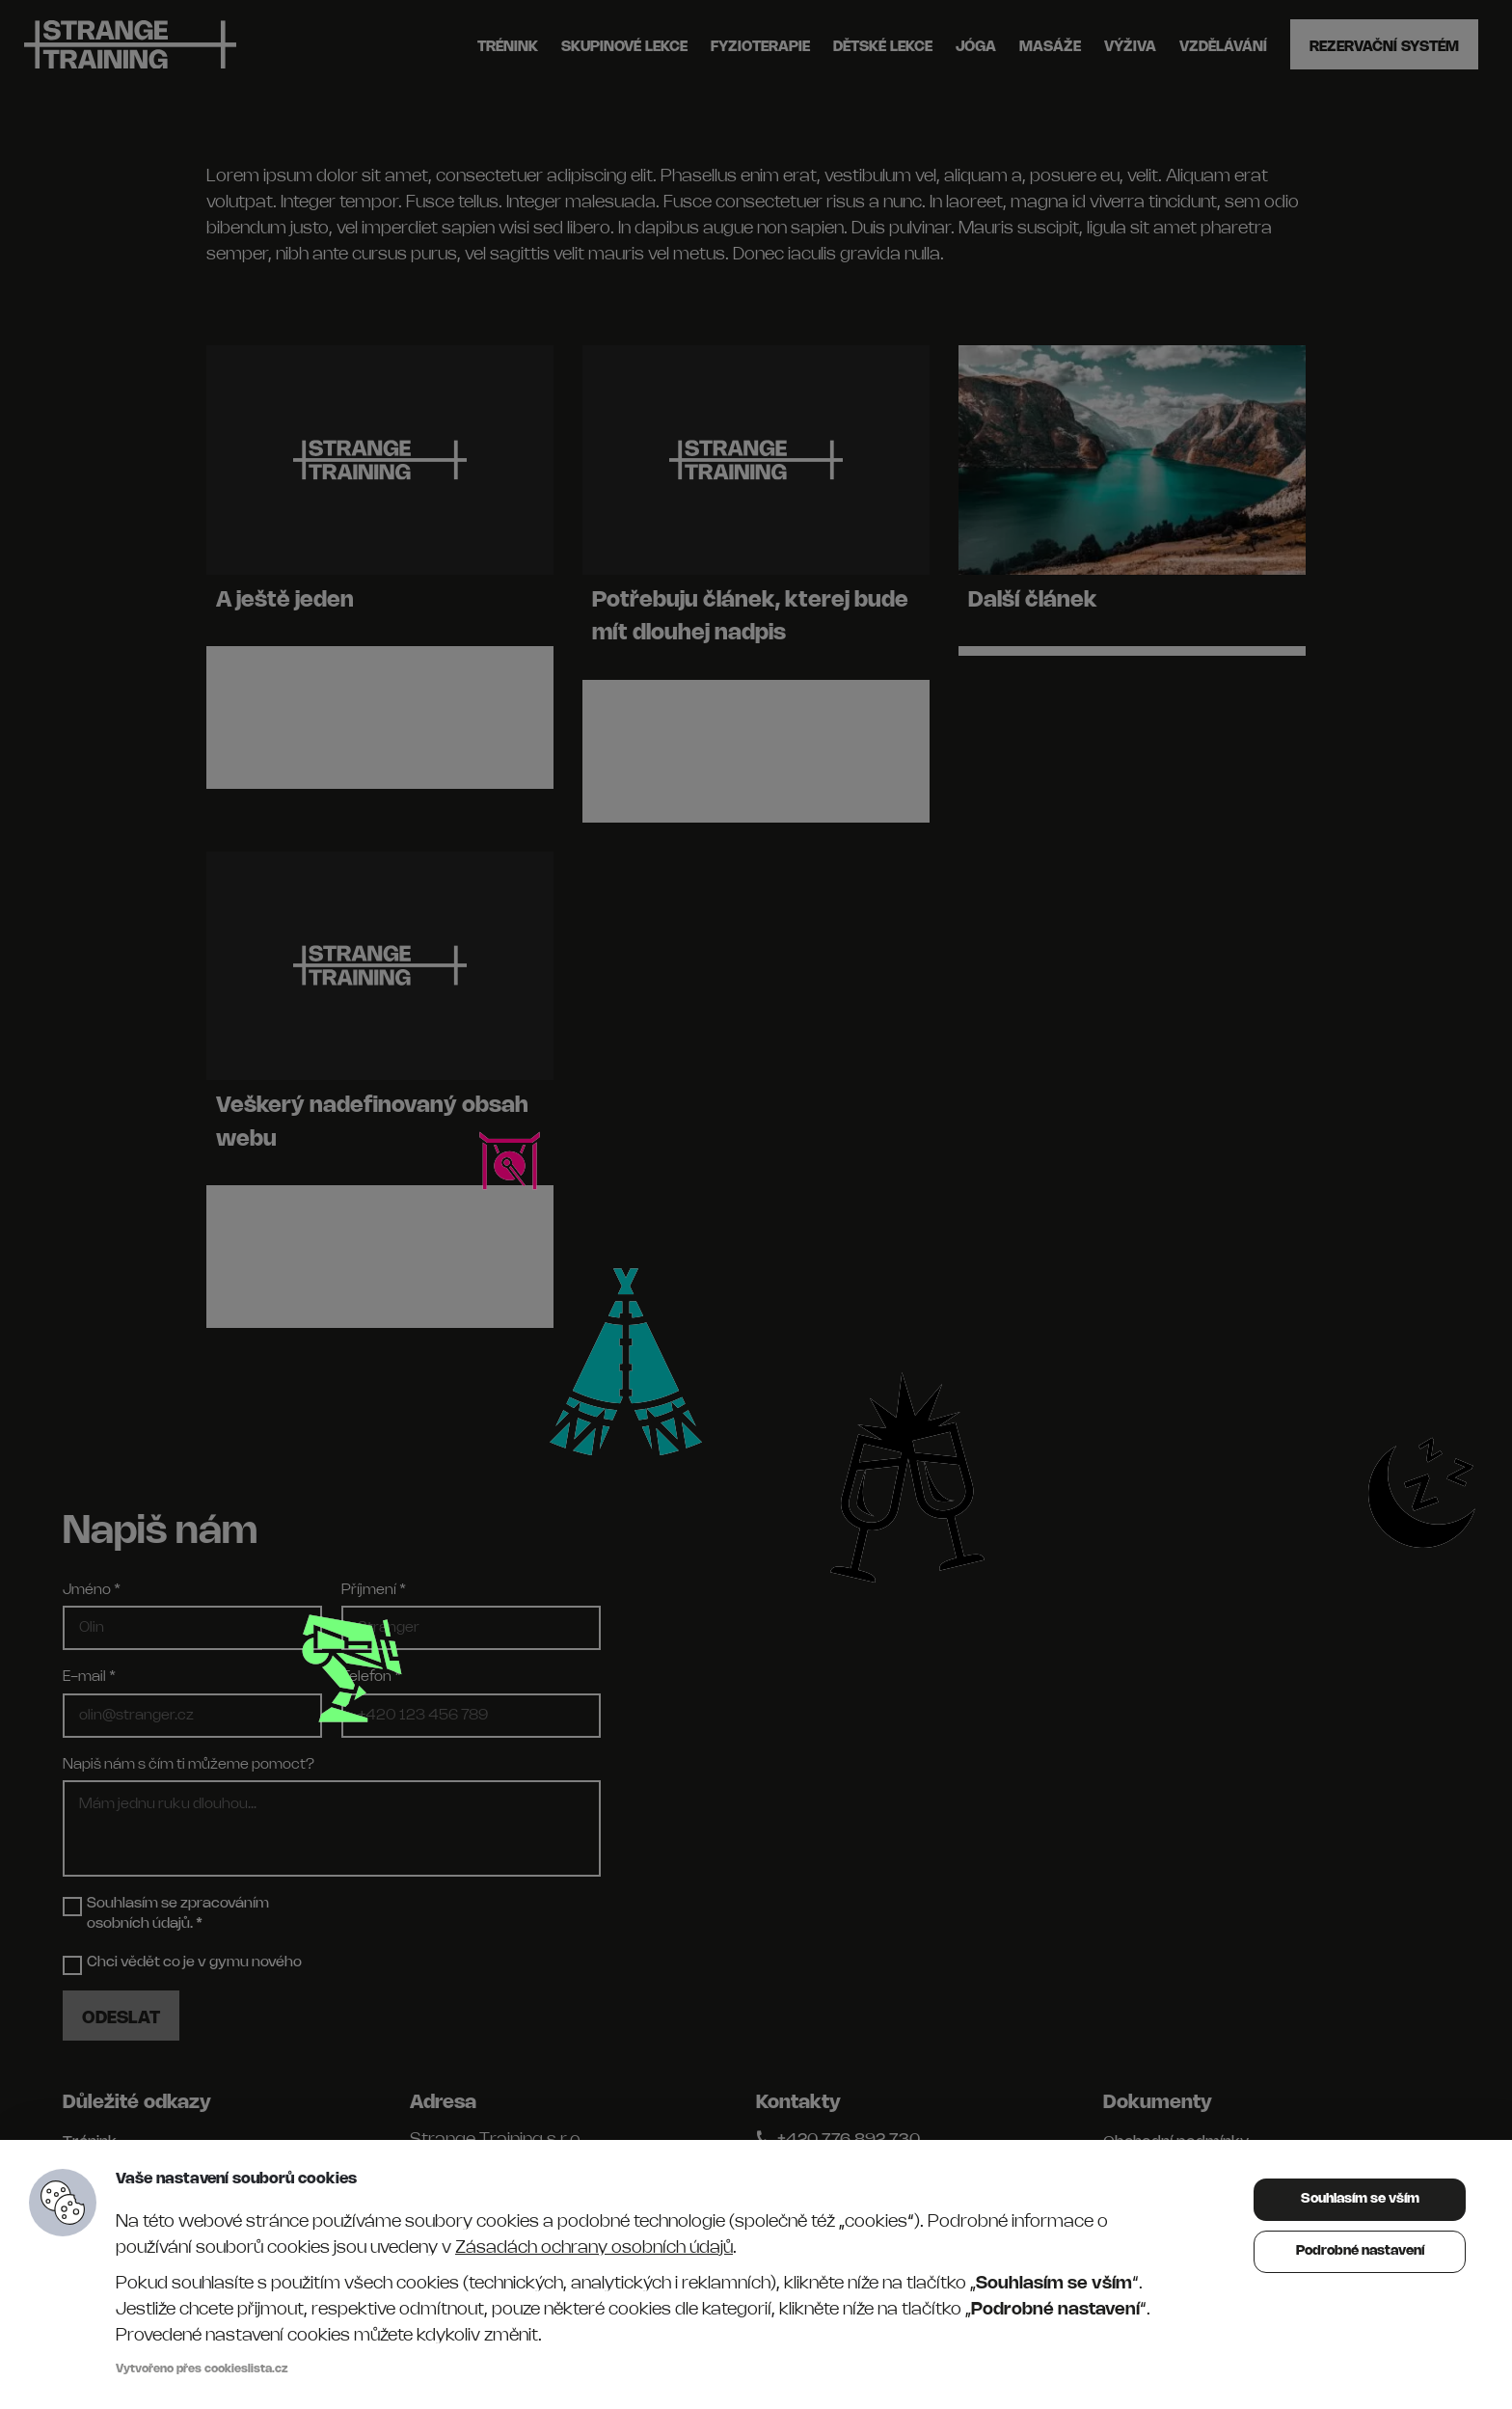 Image resolution: width=1512 pixels, height=2409 pixels. I want to click on access camping or outdoor activity features, so click(626, 1363).